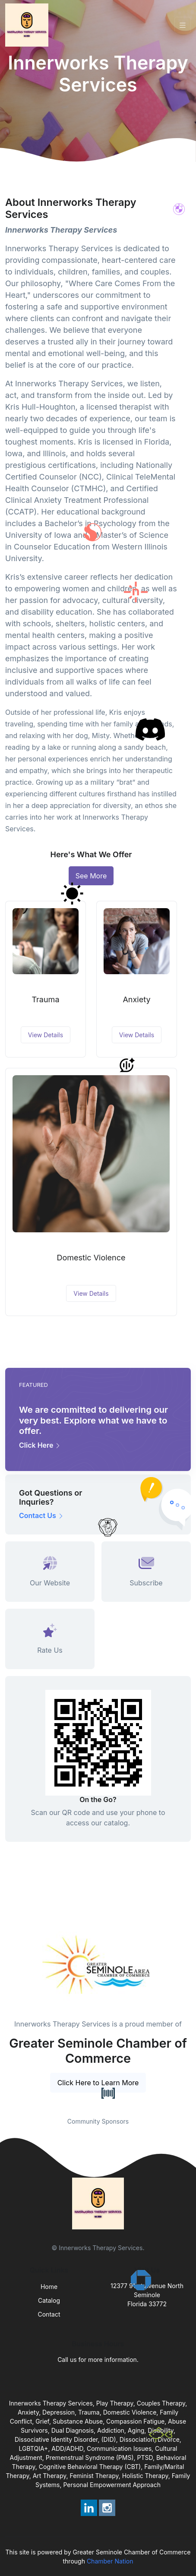 Image resolution: width=196 pixels, height=2576 pixels. Describe the element at coordinates (136, 592) in the screenshot. I see `Netlify logo` at that location.